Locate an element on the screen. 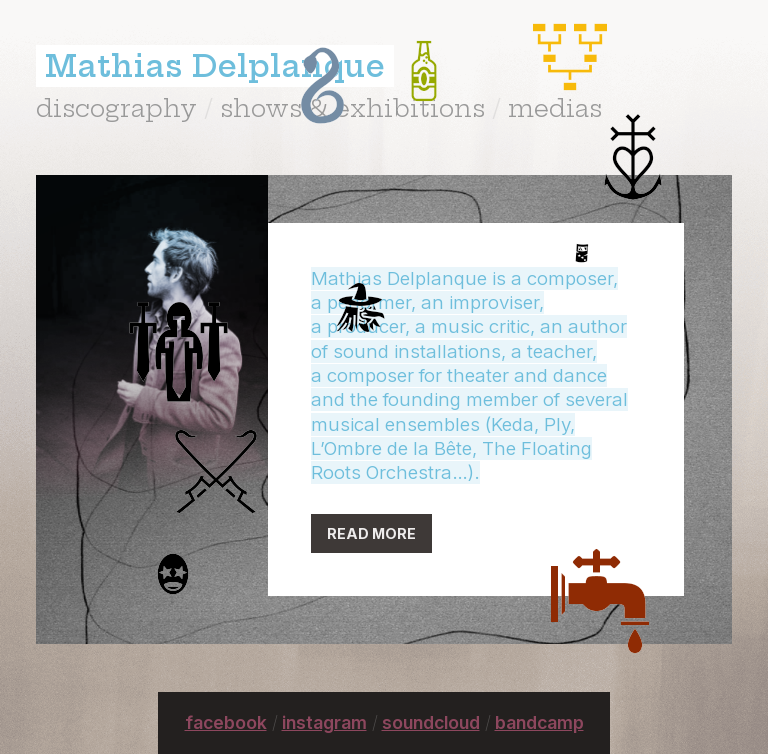  view family tree or genealogy chart is located at coordinates (570, 57).